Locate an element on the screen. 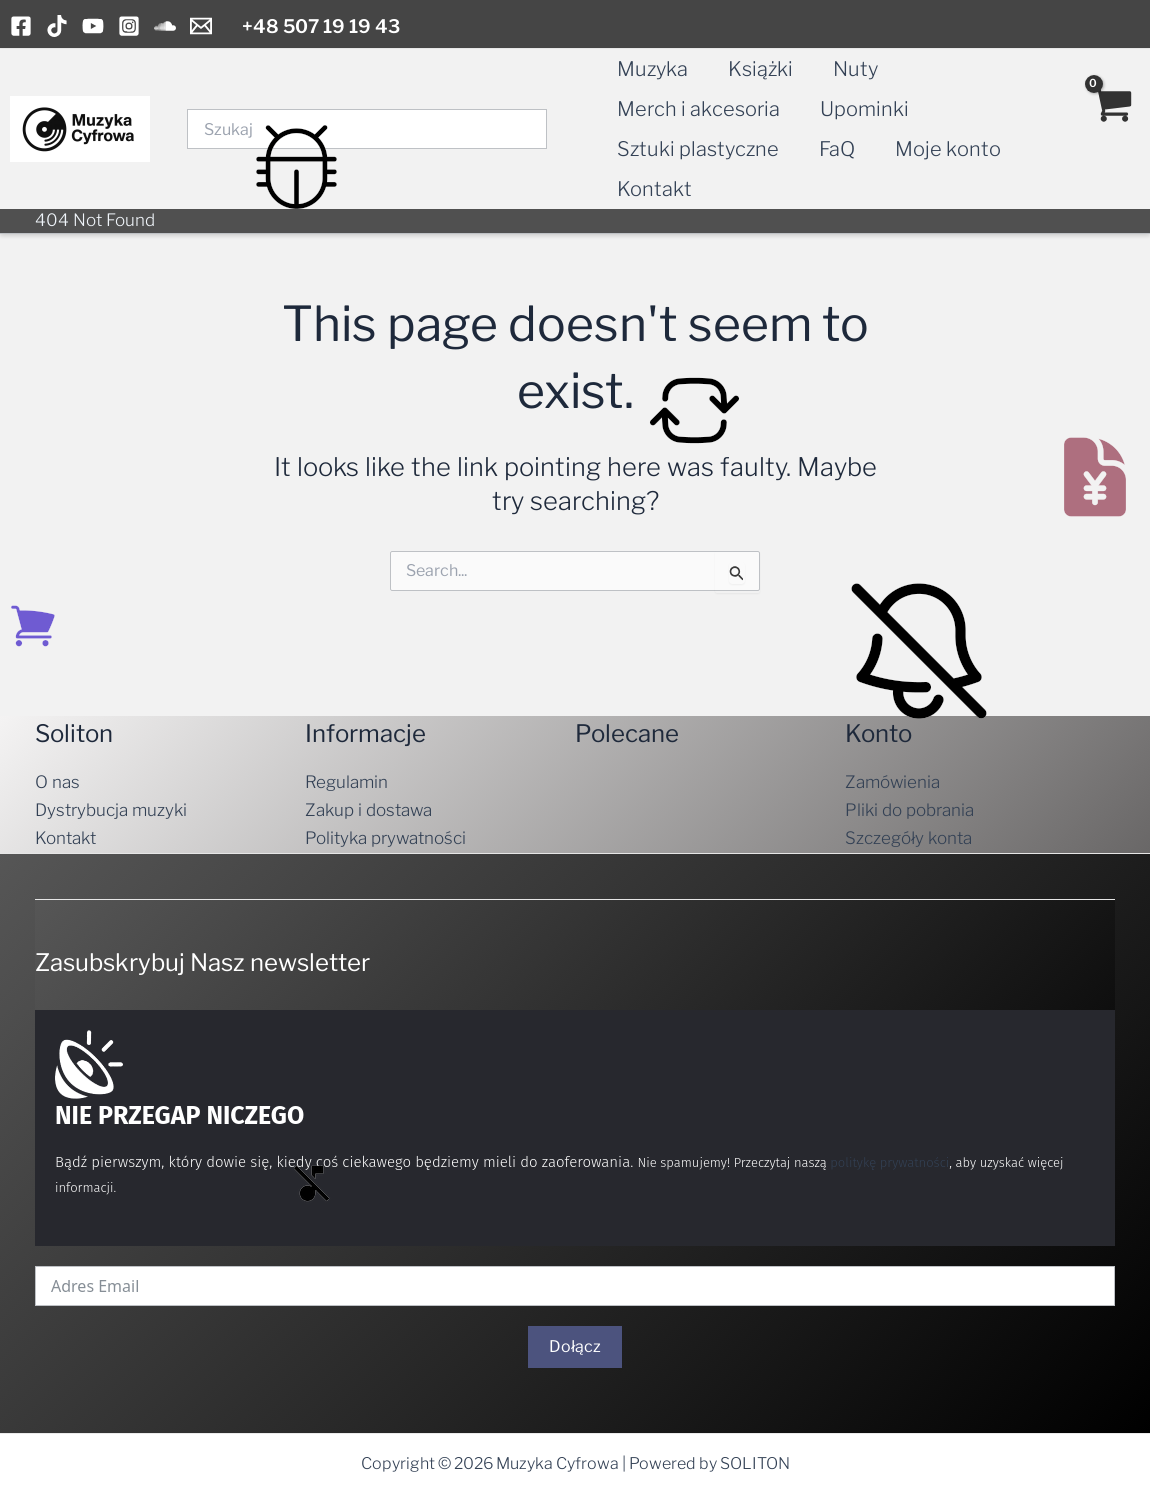 Image resolution: width=1150 pixels, height=1494 pixels. report a bug or issue is located at coordinates (296, 165).